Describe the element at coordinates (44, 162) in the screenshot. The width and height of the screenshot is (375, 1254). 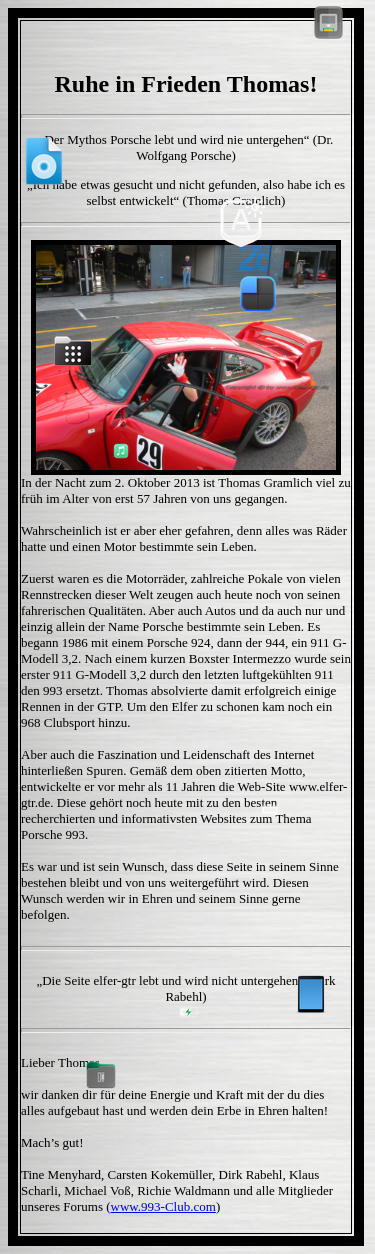
I see `an ovf virtual machine configuration file` at that location.